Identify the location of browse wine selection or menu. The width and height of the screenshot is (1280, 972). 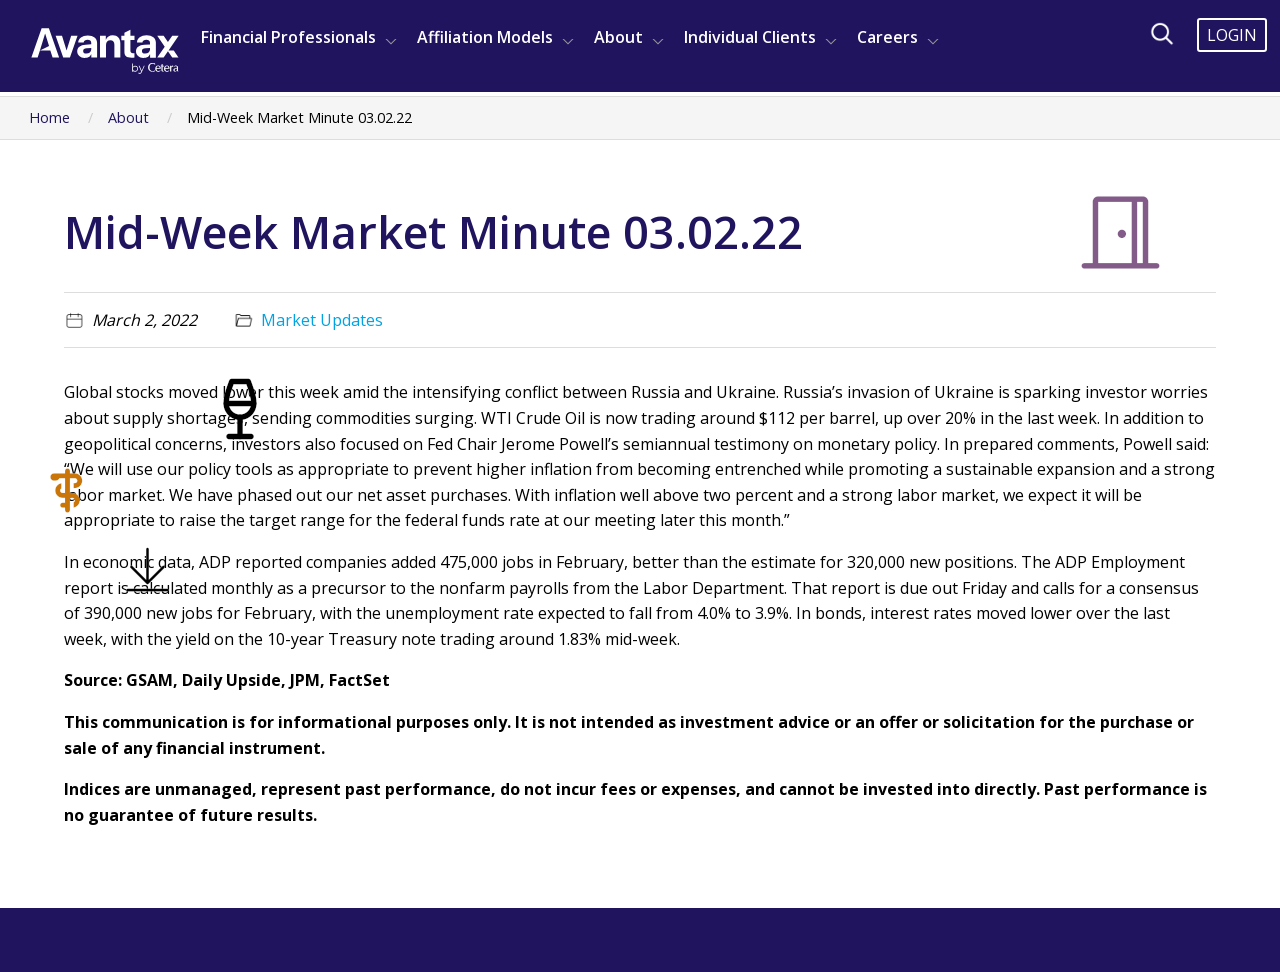
(240, 409).